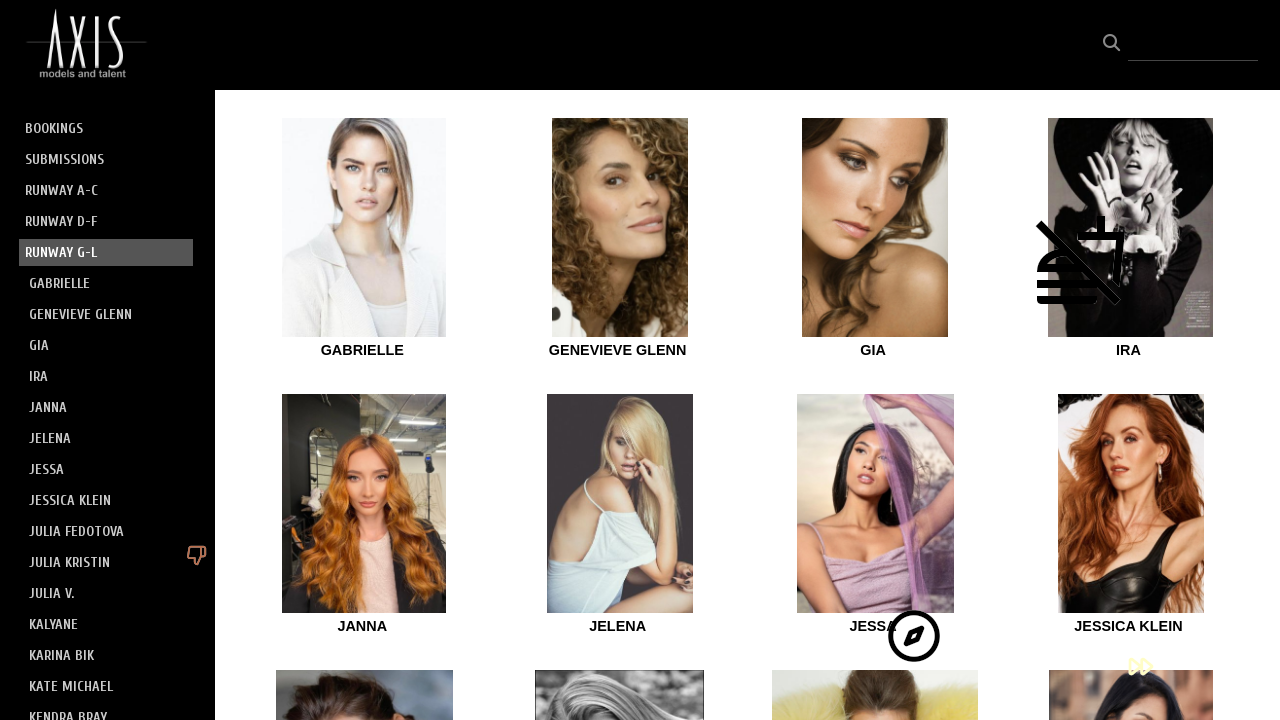 The height and width of the screenshot is (720, 1280). What do you see at coordinates (196, 555) in the screenshot?
I see `dislike or downvote content` at bounding box center [196, 555].